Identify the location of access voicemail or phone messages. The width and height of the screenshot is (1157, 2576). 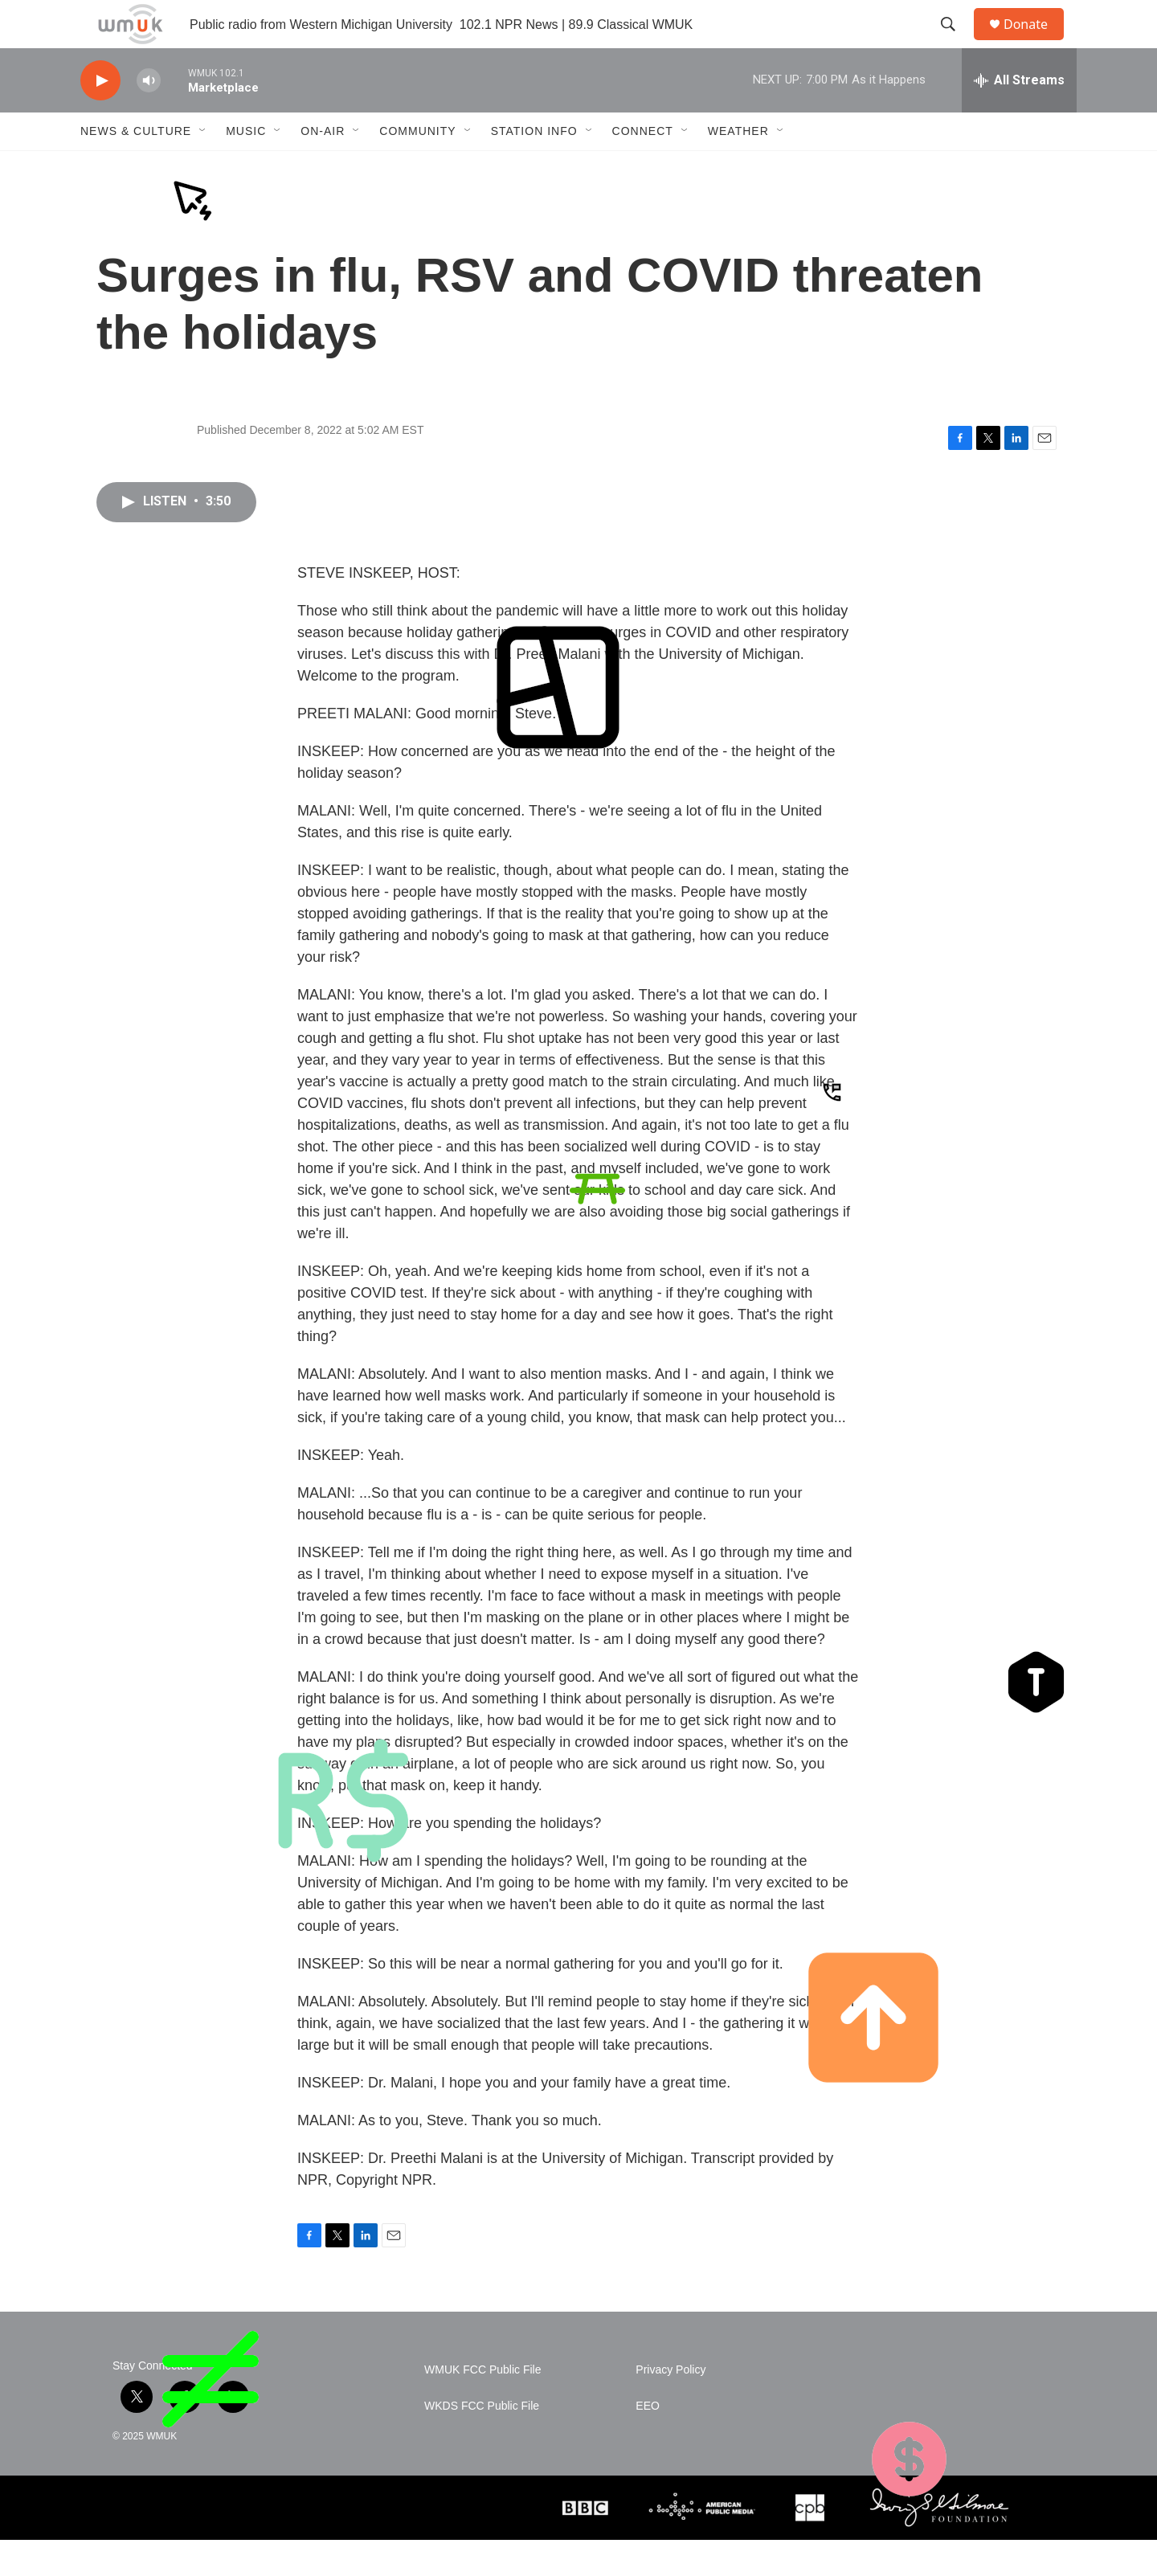
(832, 1092).